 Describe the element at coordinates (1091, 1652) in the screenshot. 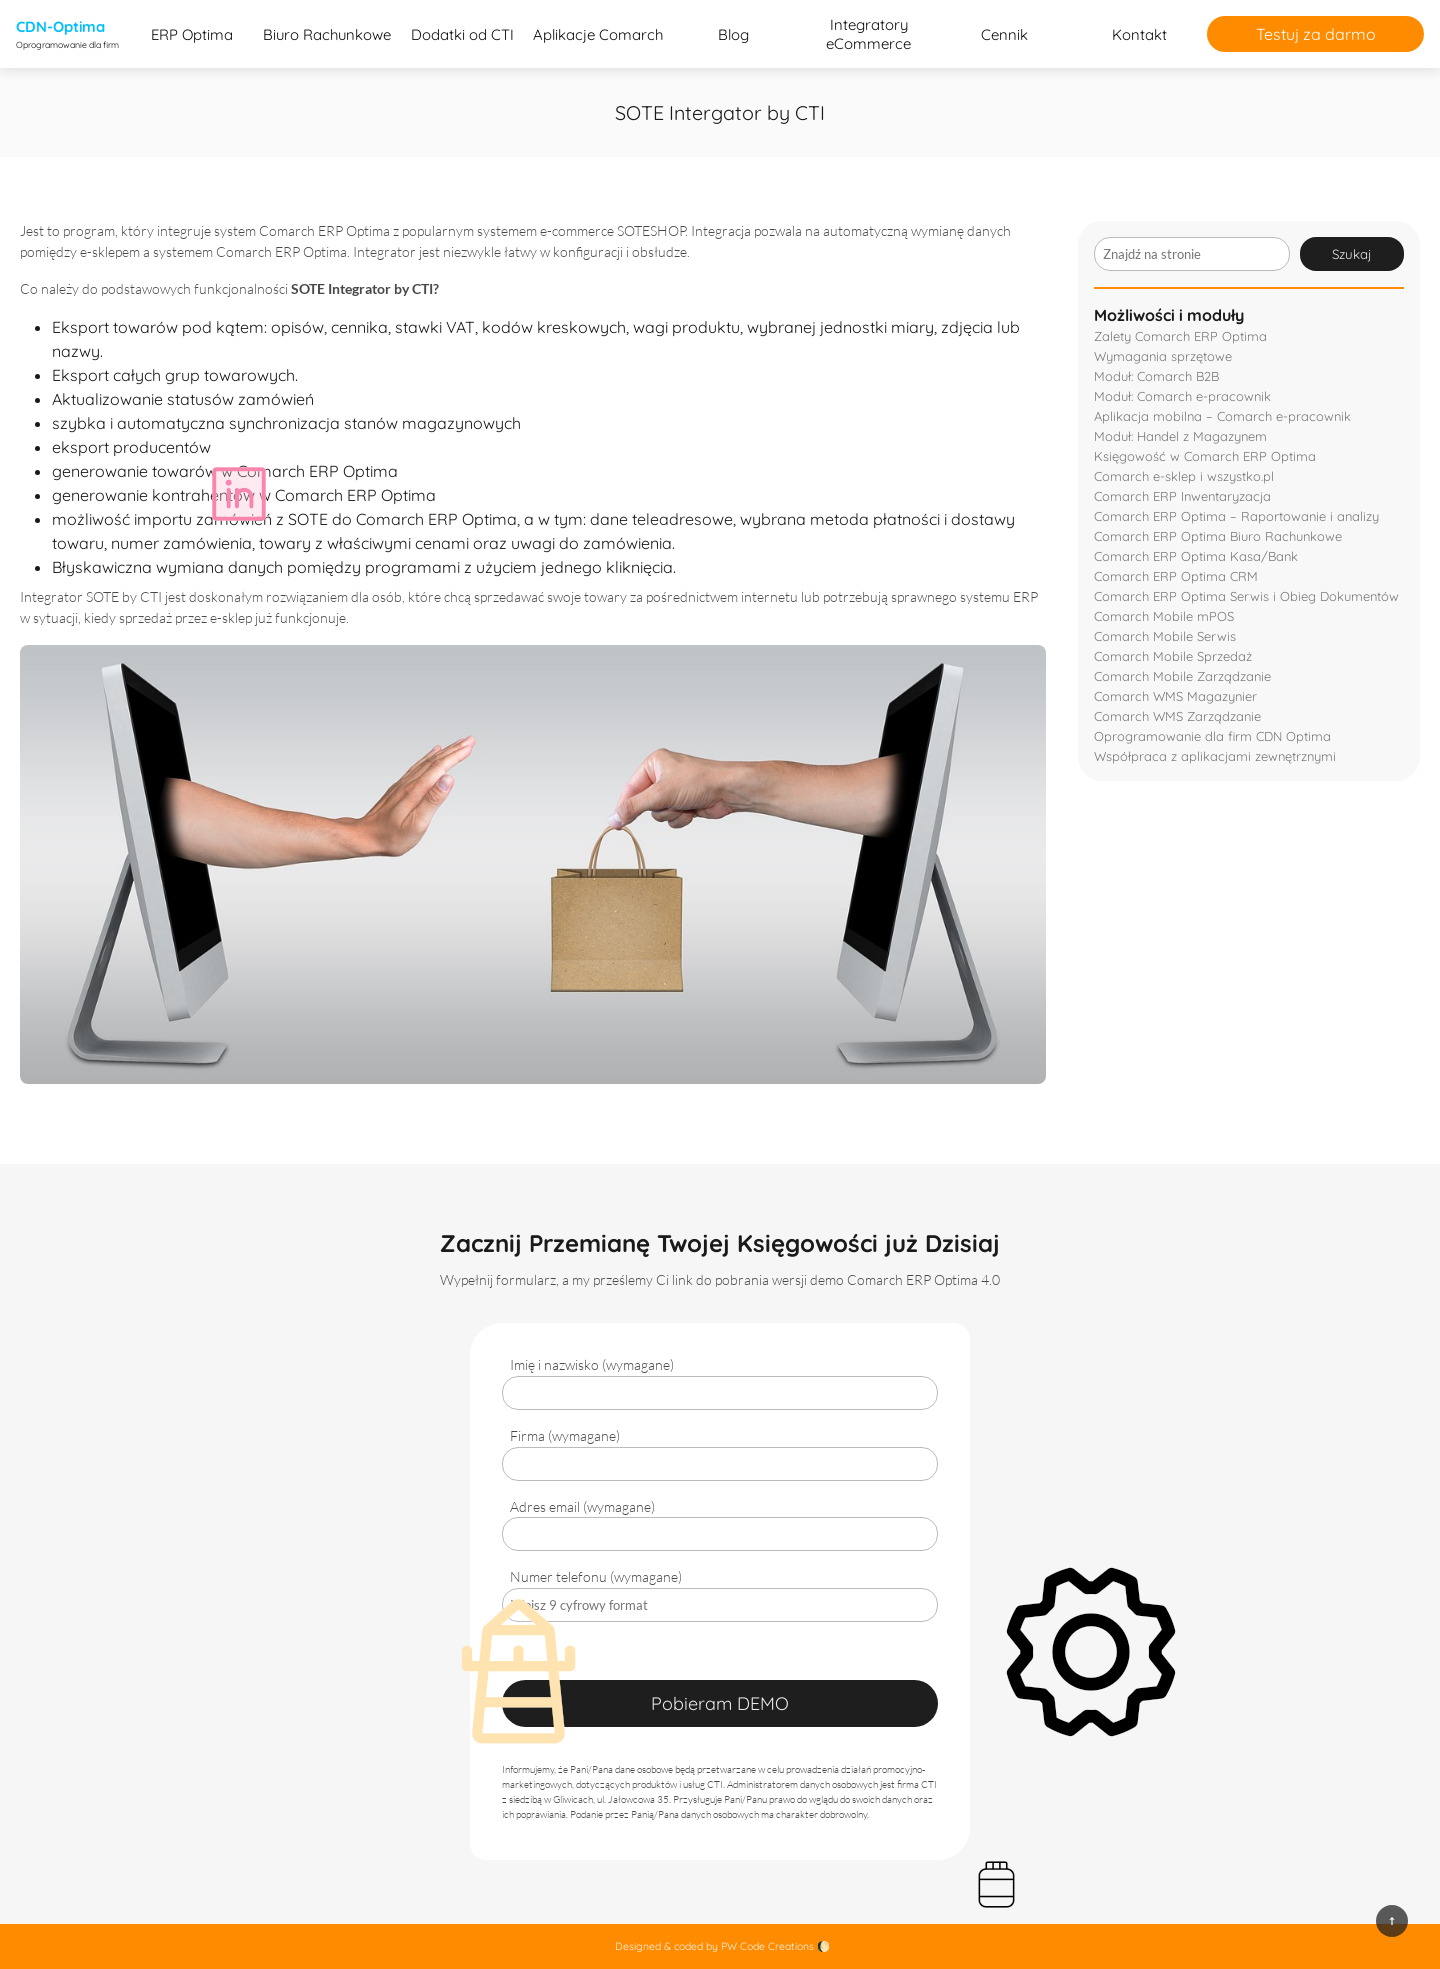

I see `open settings` at that location.